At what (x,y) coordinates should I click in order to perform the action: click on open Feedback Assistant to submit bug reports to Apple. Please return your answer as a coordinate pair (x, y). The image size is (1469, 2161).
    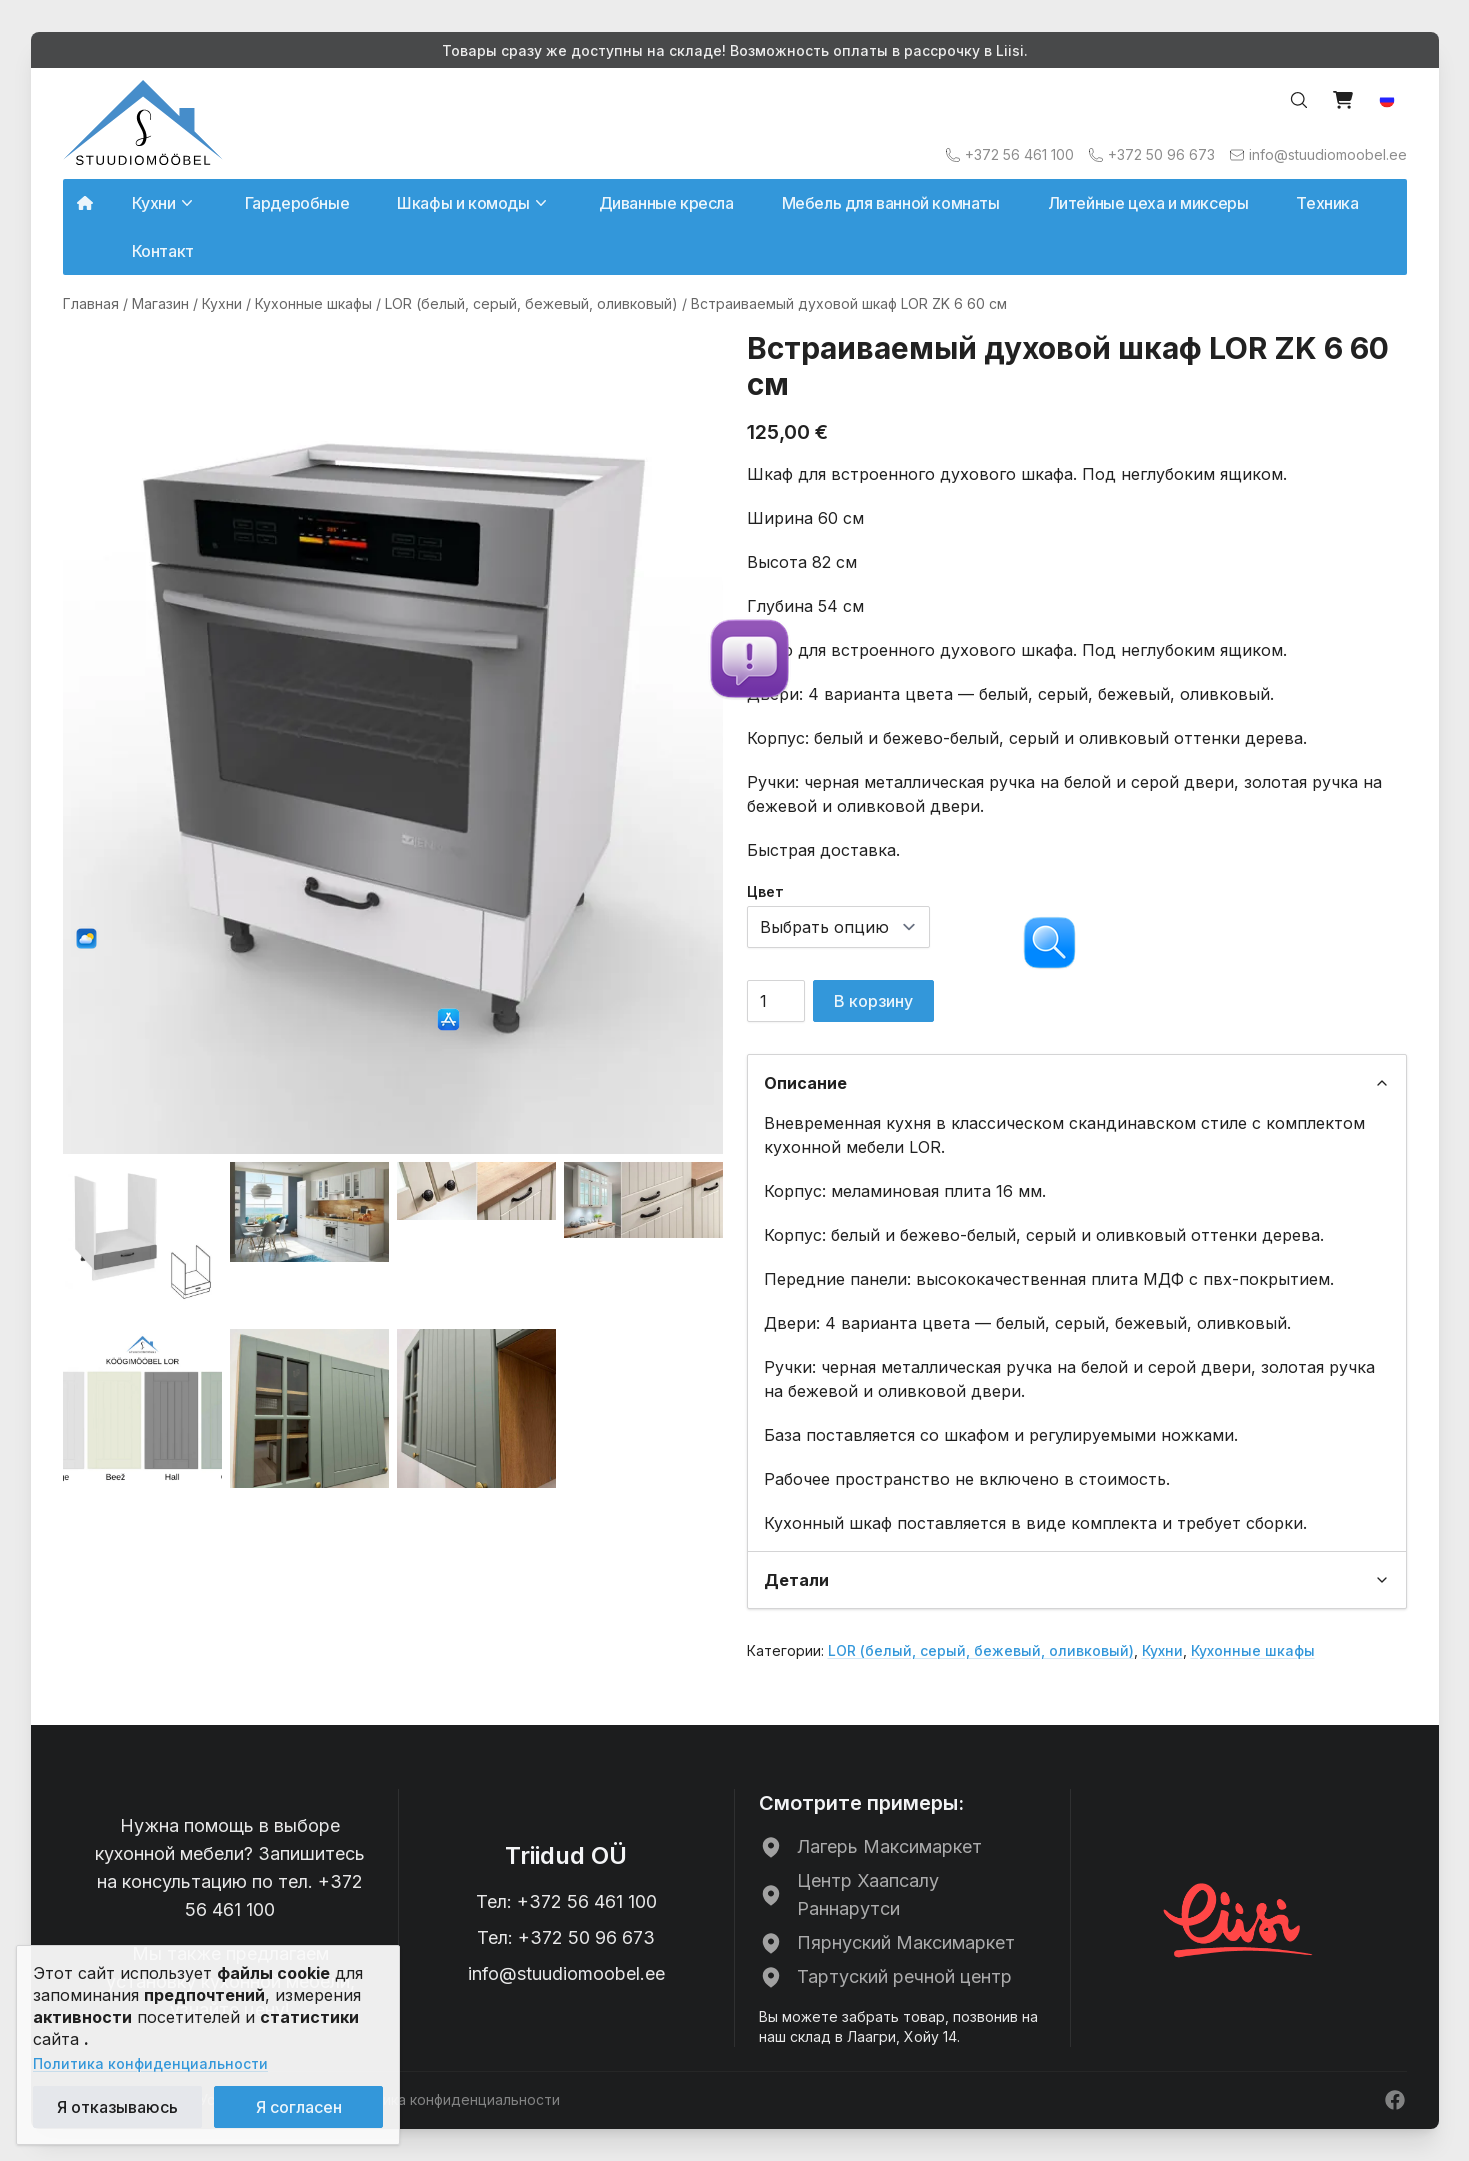
    Looking at the image, I should click on (749, 658).